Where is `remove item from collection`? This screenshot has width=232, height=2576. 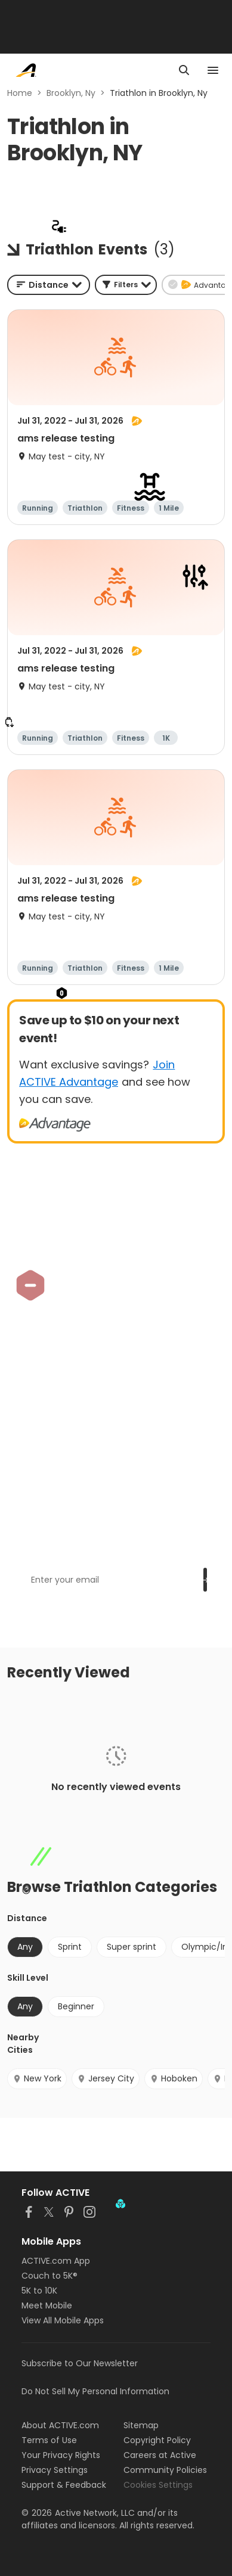 remove item from collection is located at coordinates (30, 1285).